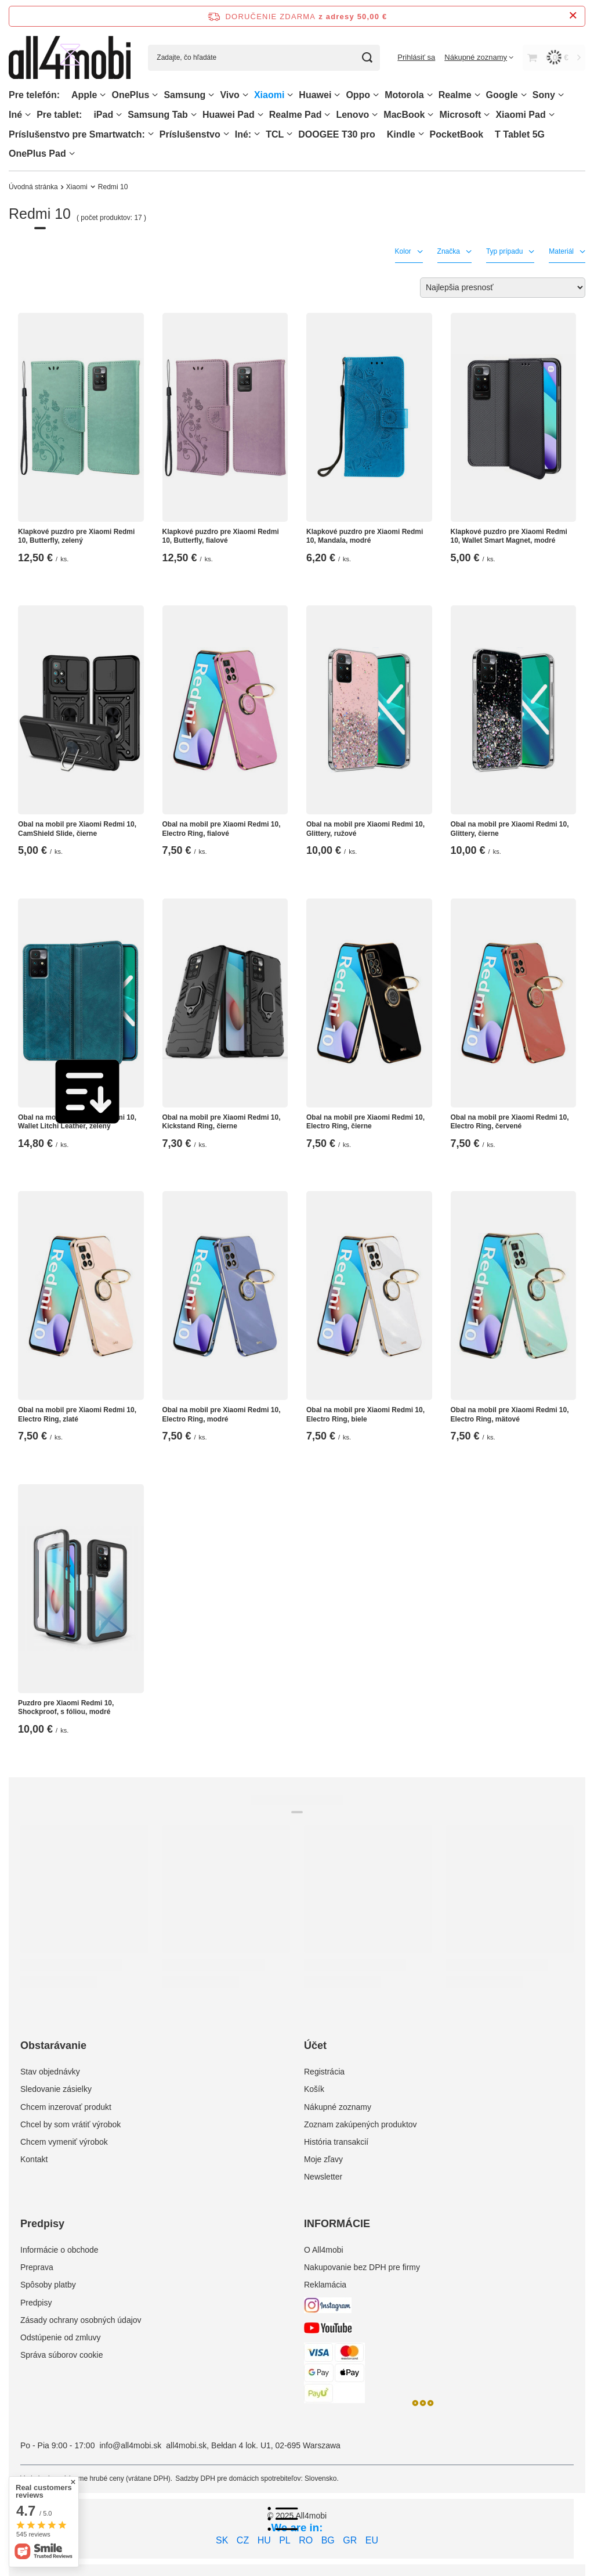 The width and height of the screenshot is (594, 2576). I want to click on open more options menu, so click(423, 2403).